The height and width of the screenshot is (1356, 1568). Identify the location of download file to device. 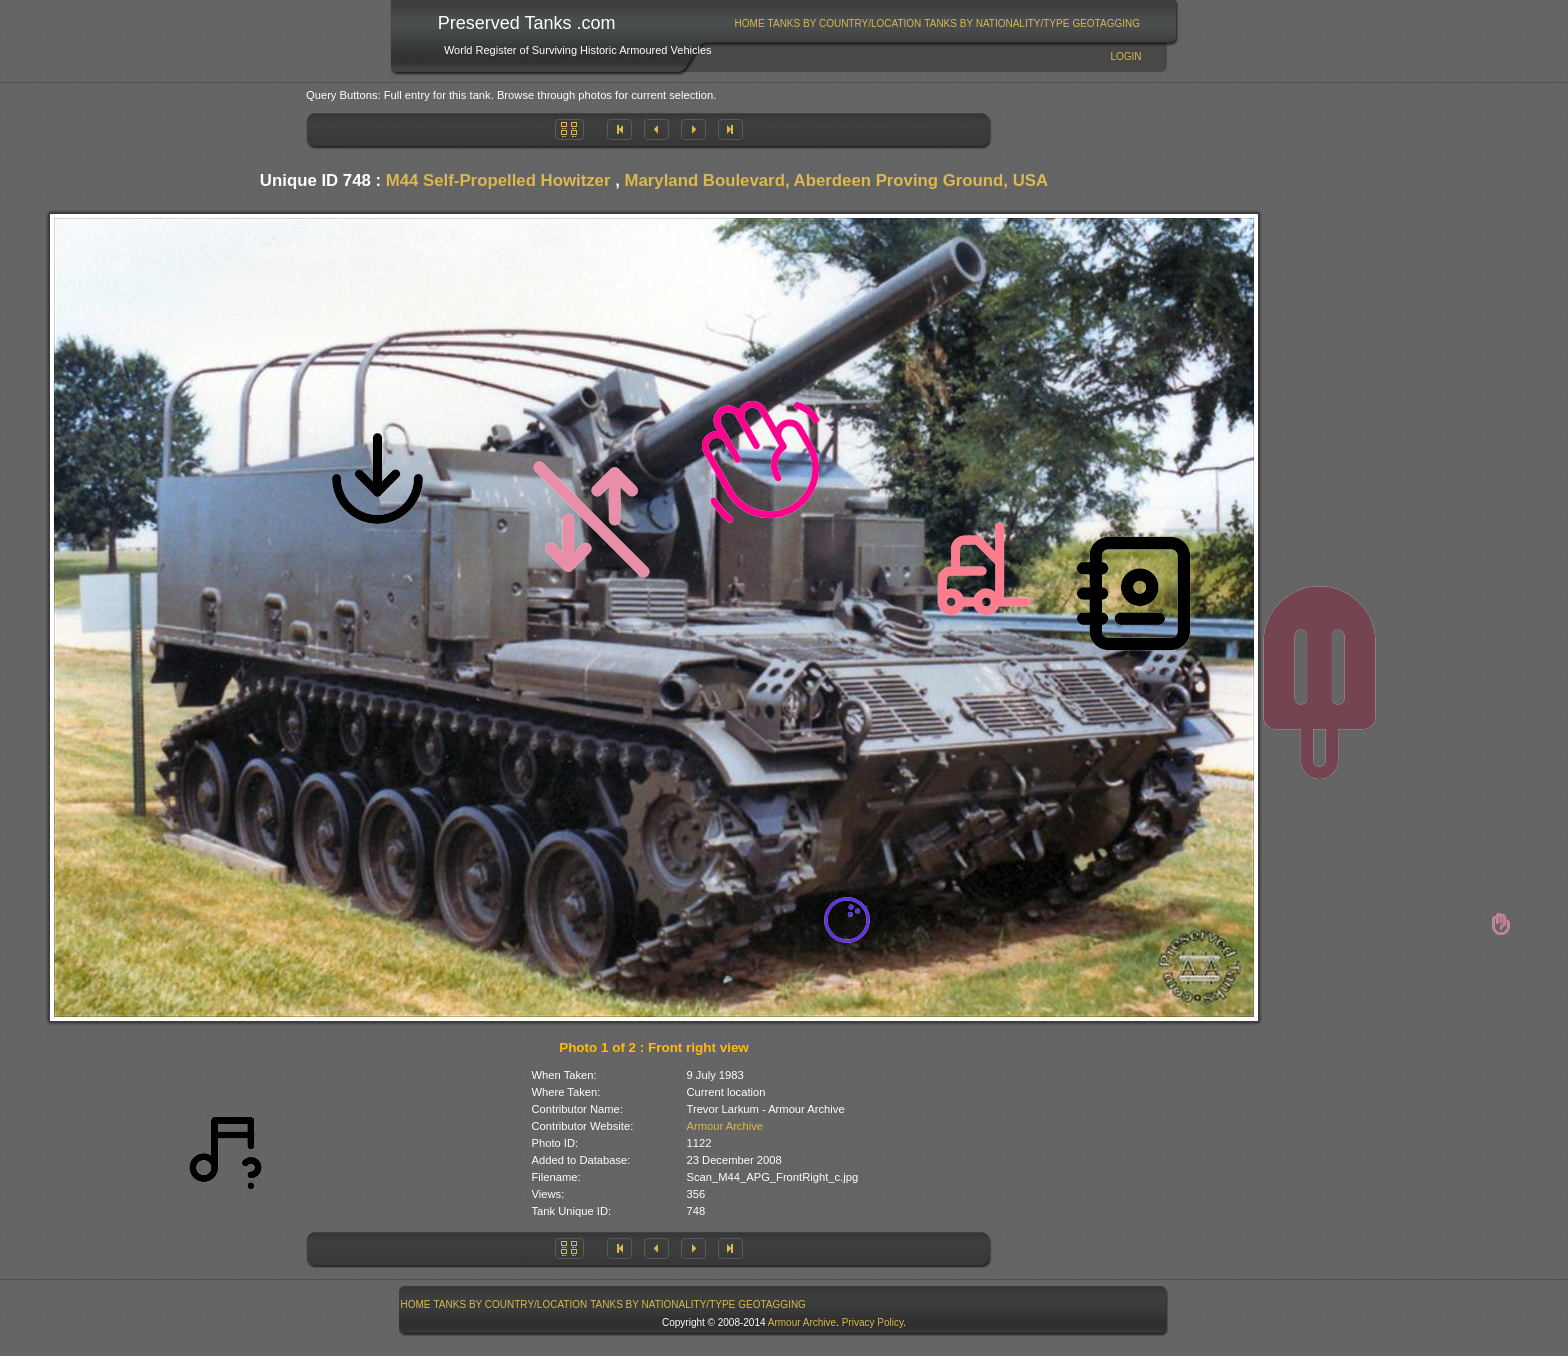
(377, 478).